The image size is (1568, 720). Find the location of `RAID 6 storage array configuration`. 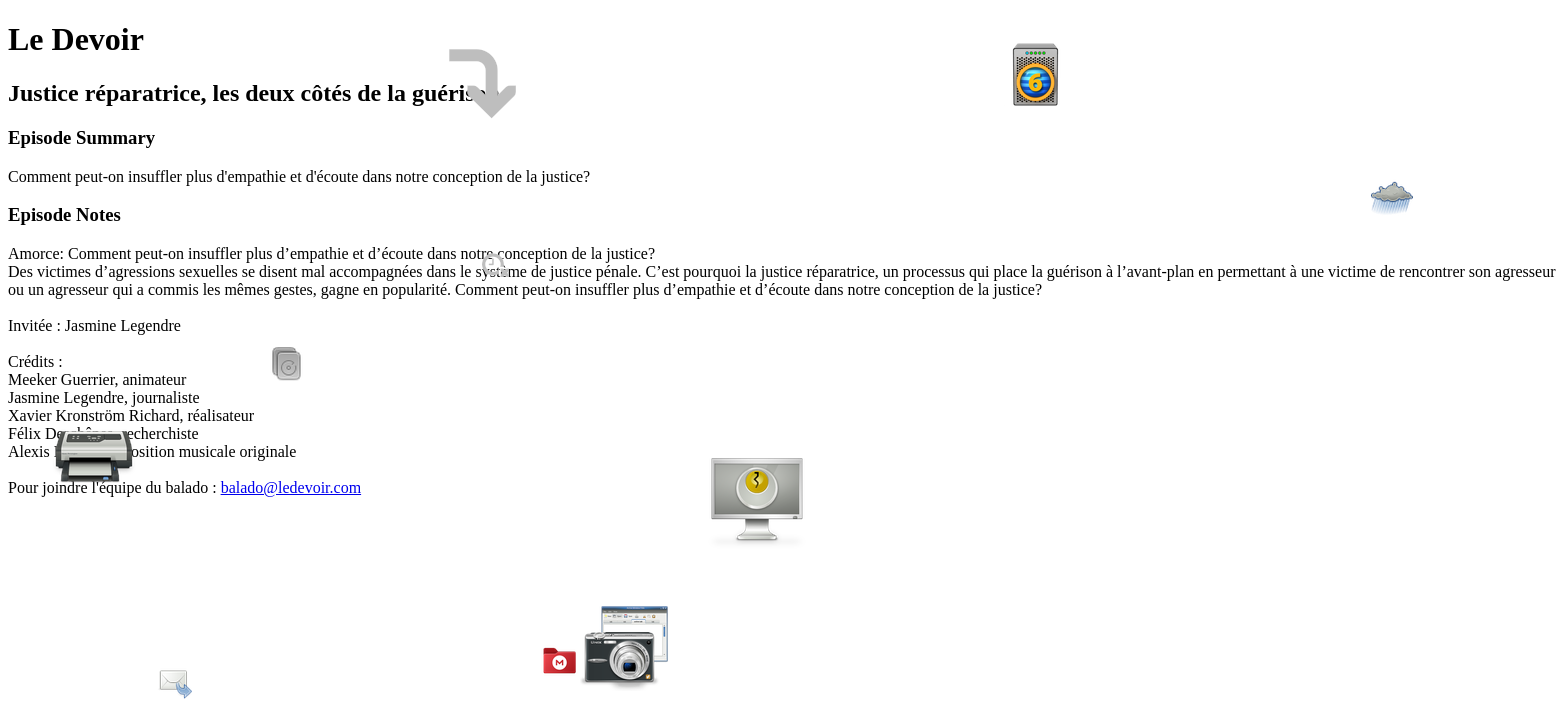

RAID 6 storage array configuration is located at coordinates (1035, 74).